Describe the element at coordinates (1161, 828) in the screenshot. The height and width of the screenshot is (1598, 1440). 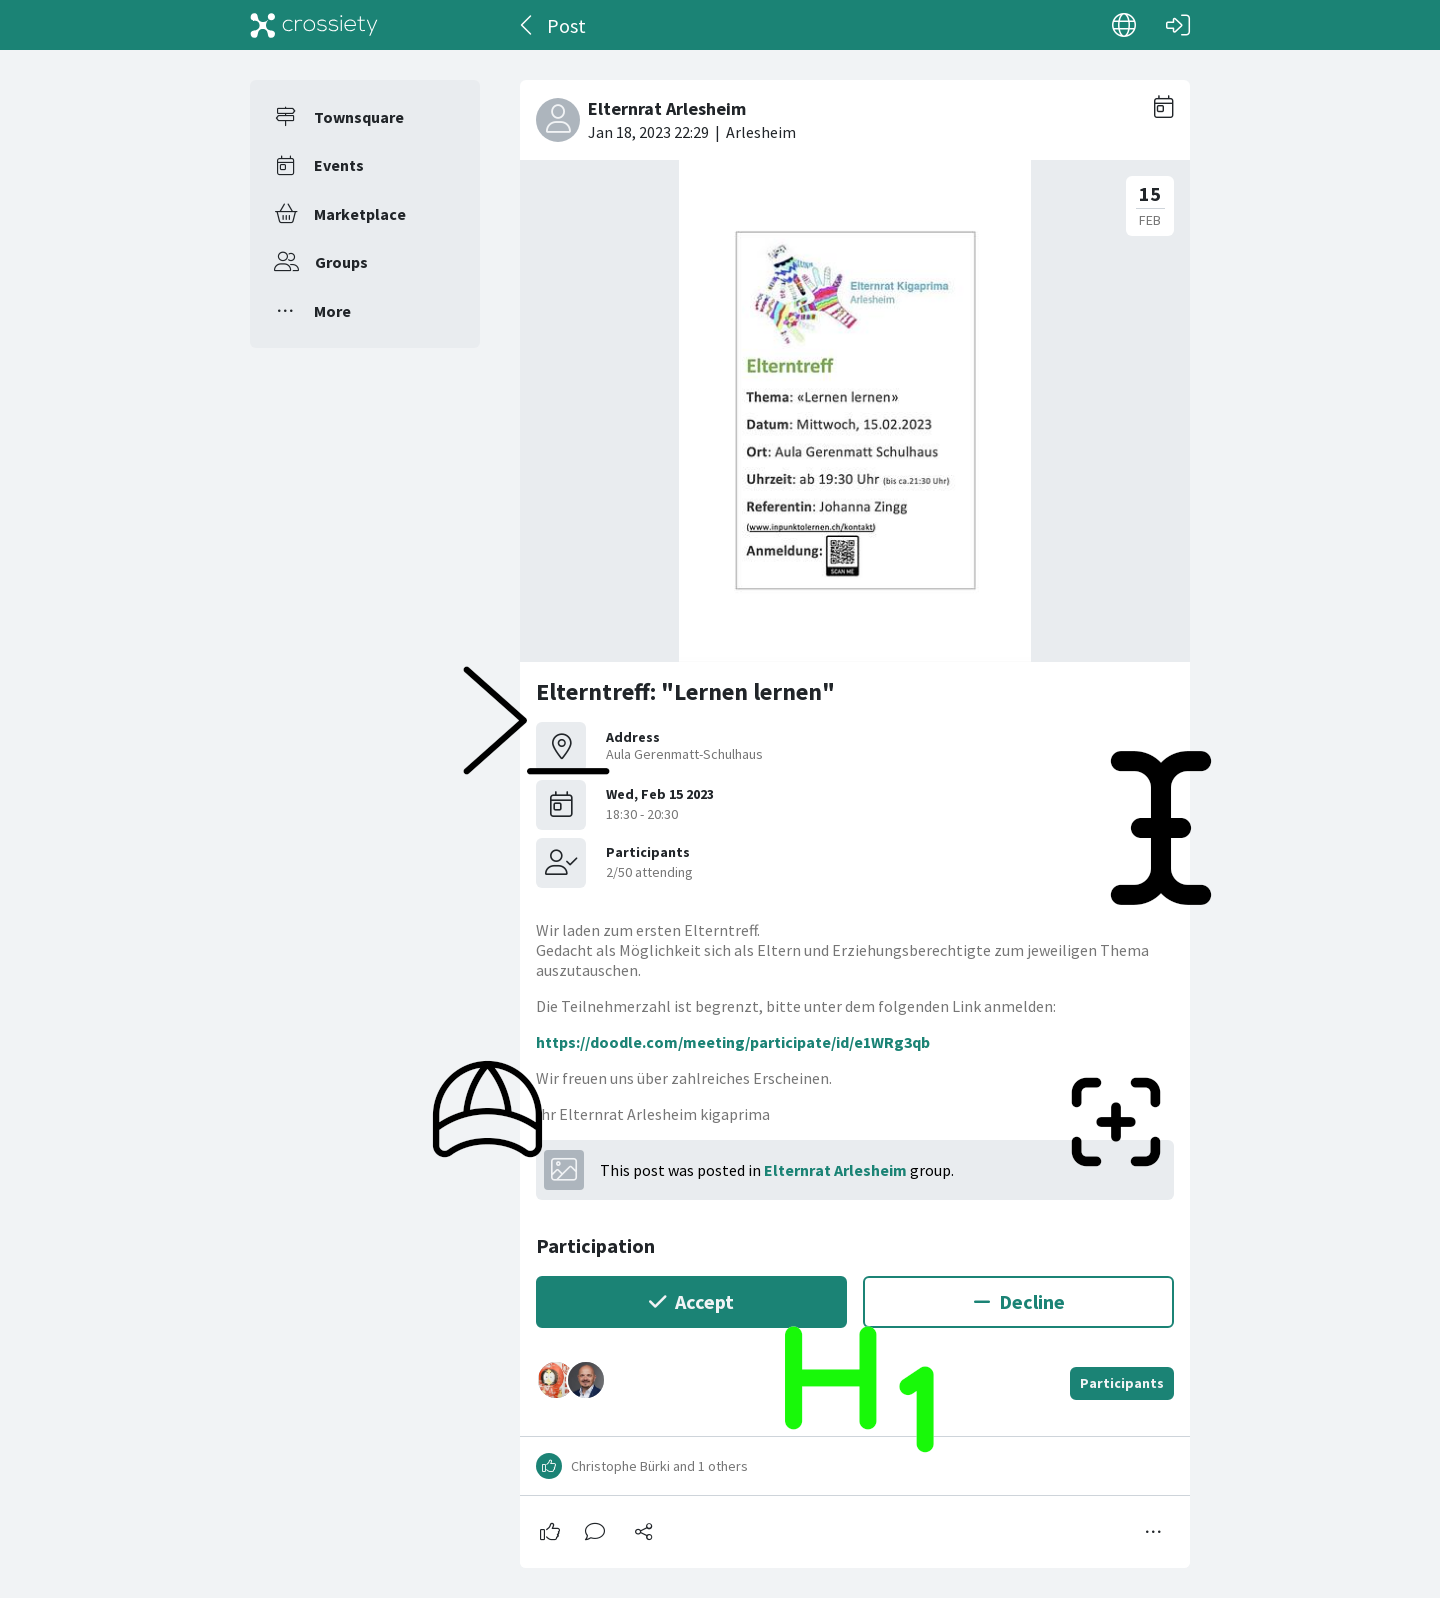
I see `text input field is active` at that location.